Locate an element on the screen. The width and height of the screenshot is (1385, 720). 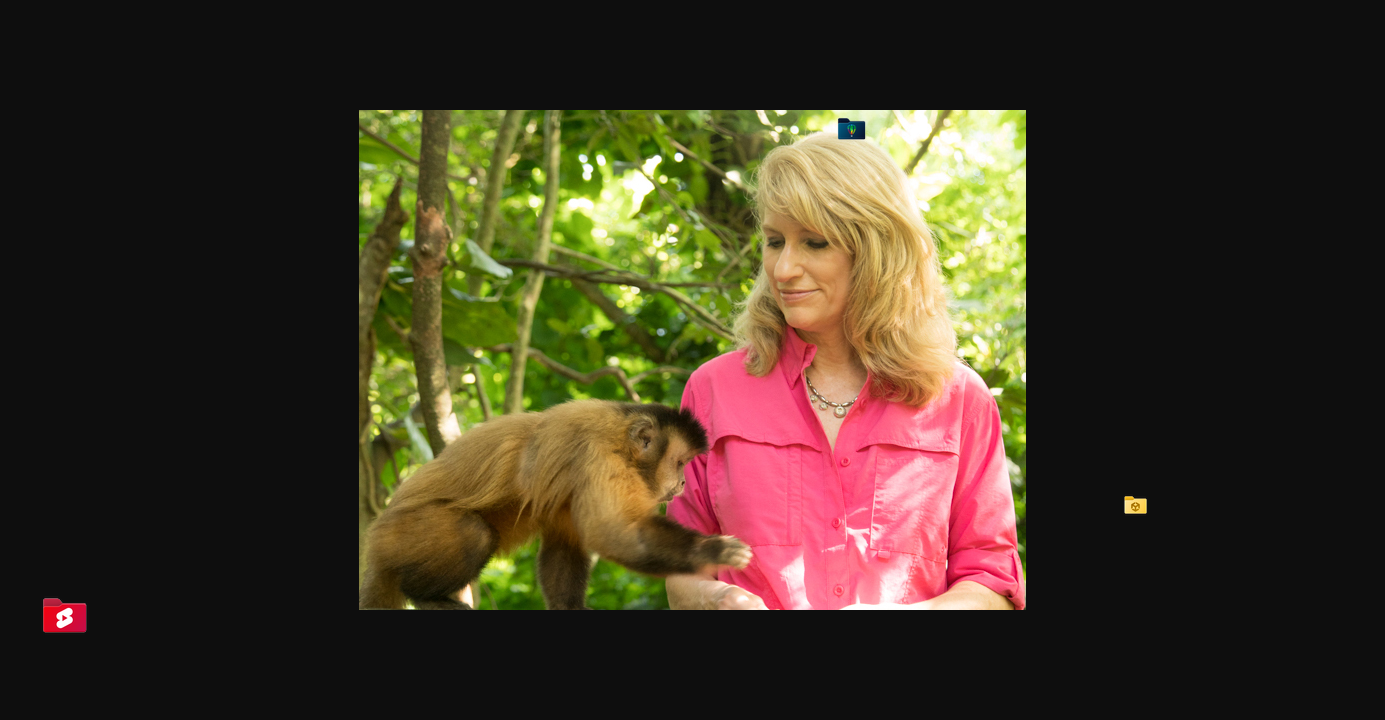
open unity project files folder is located at coordinates (1135, 505).